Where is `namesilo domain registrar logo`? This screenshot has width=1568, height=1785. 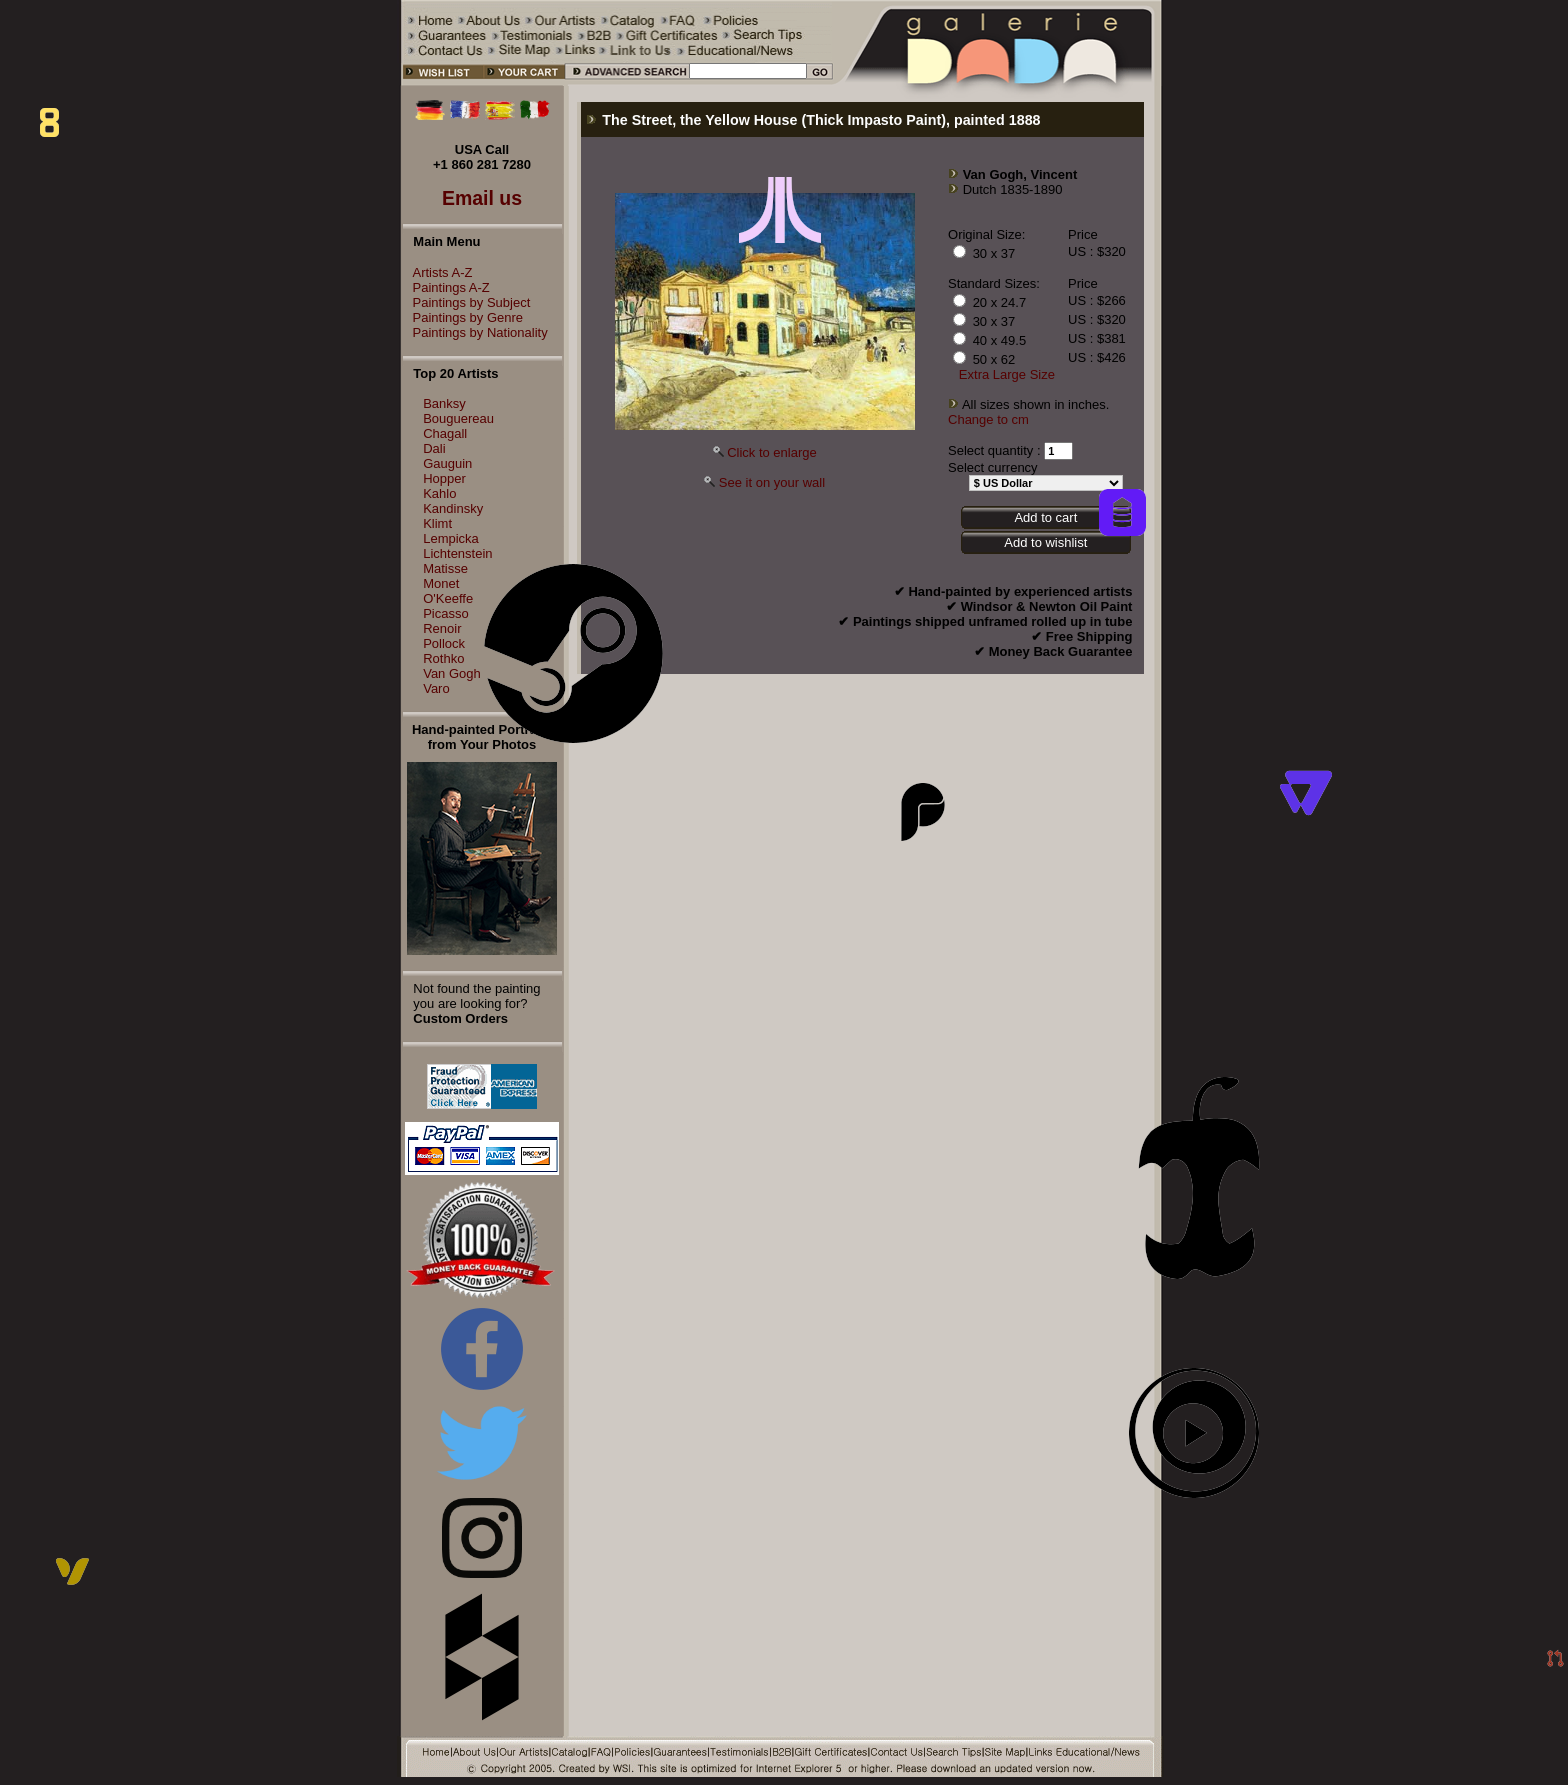 namesilo domain registrar logo is located at coordinates (1122, 512).